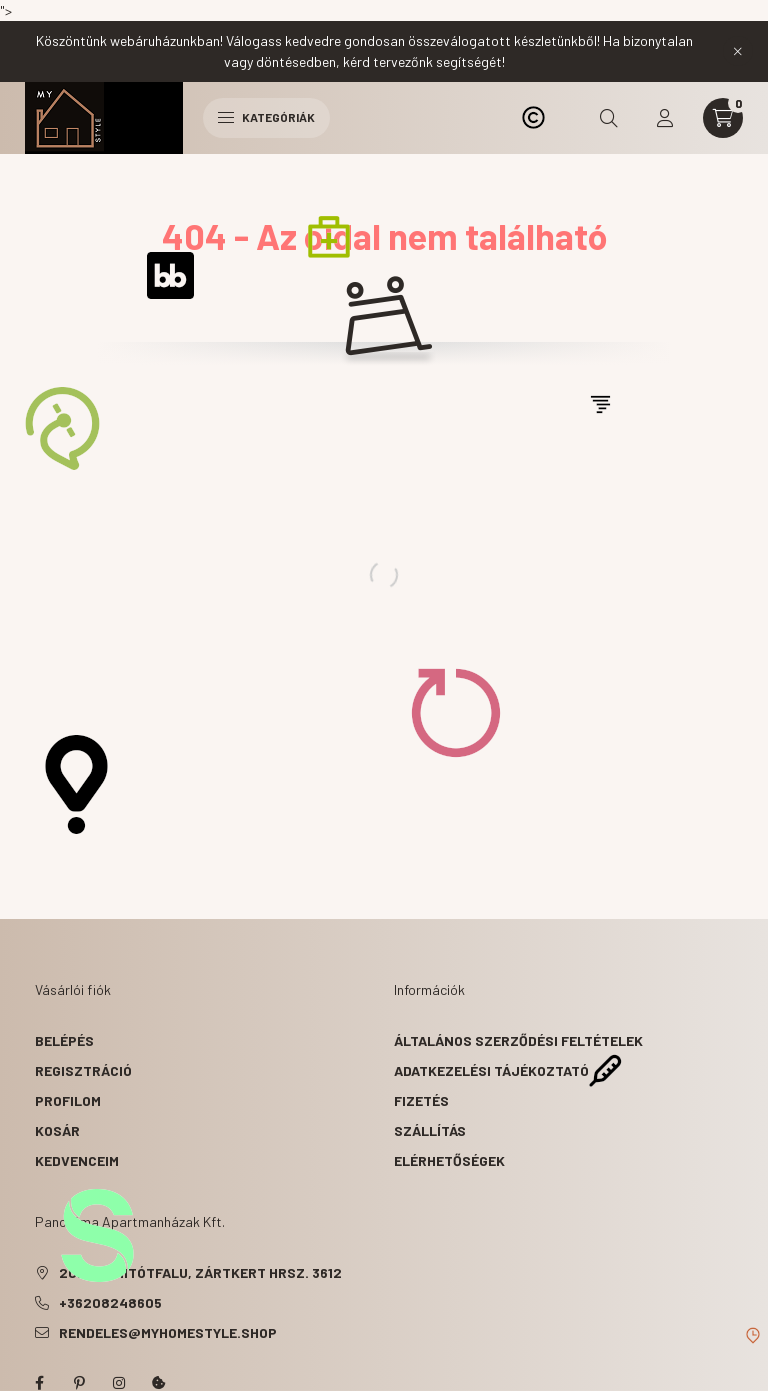 This screenshot has width=768, height=1391. Describe the element at coordinates (329, 239) in the screenshot. I see `access first aid or medical resources` at that location.